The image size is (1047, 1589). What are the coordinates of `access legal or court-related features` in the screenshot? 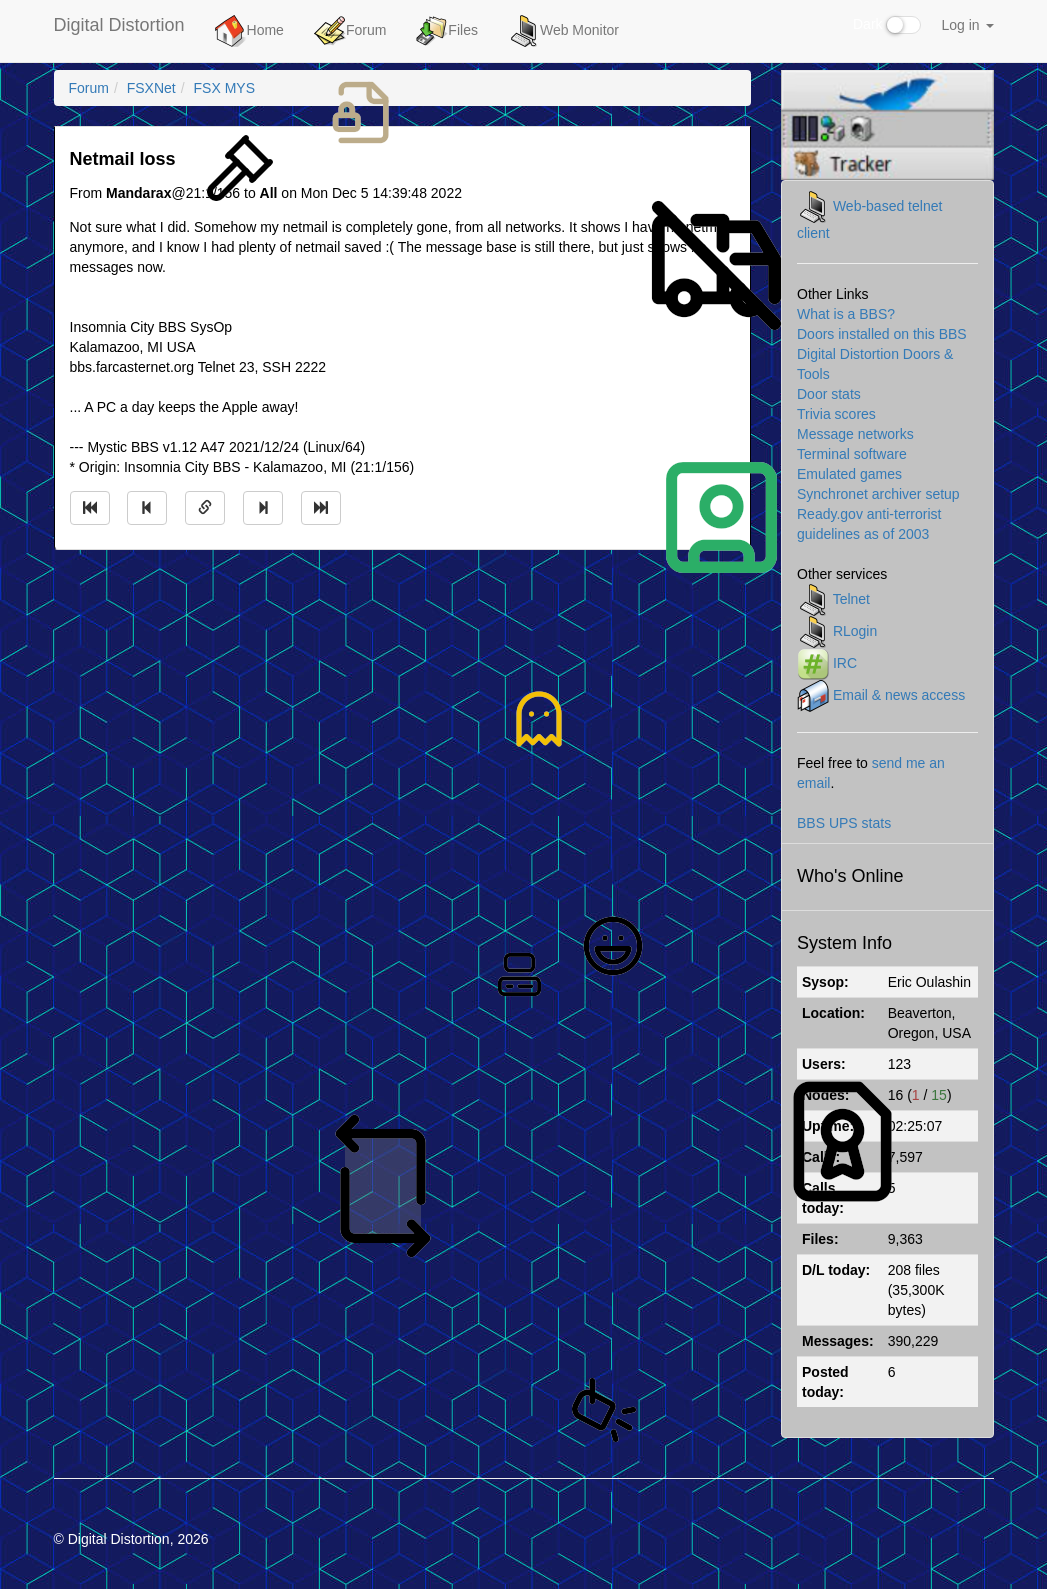 It's located at (240, 168).